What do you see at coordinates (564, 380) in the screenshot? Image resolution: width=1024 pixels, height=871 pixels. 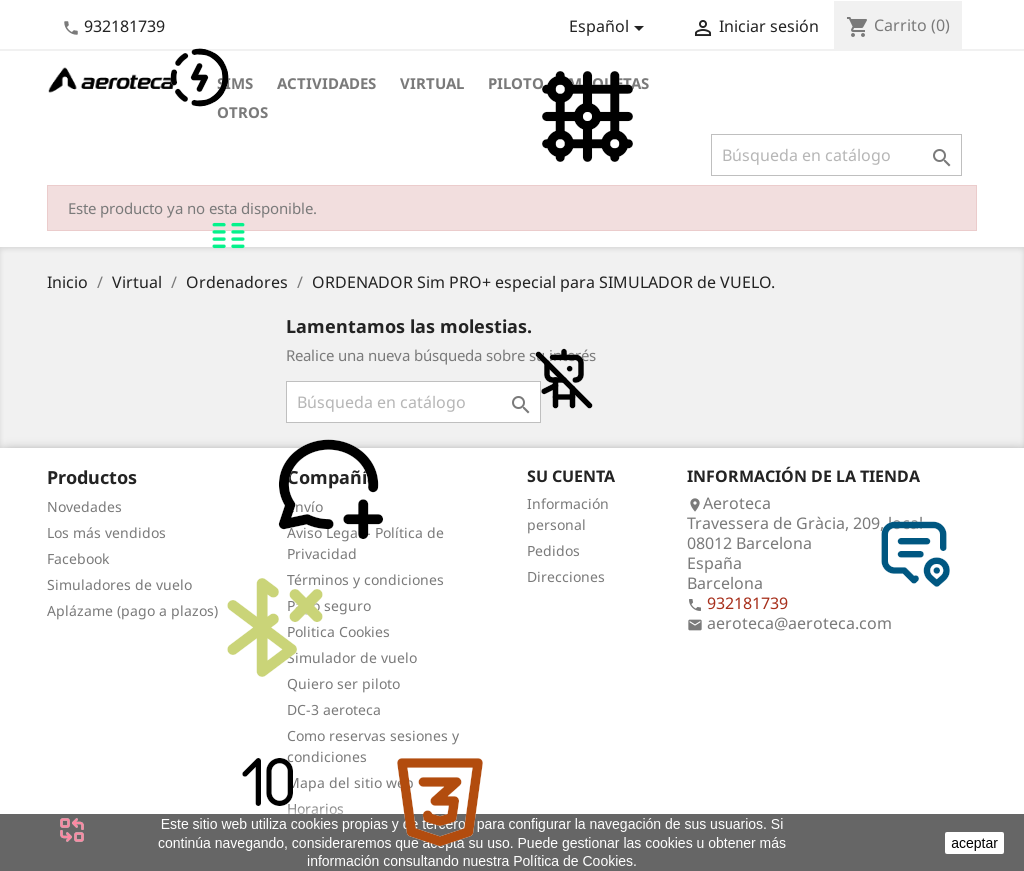 I see `disable bot or automated features` at bounding box center [564, 380].